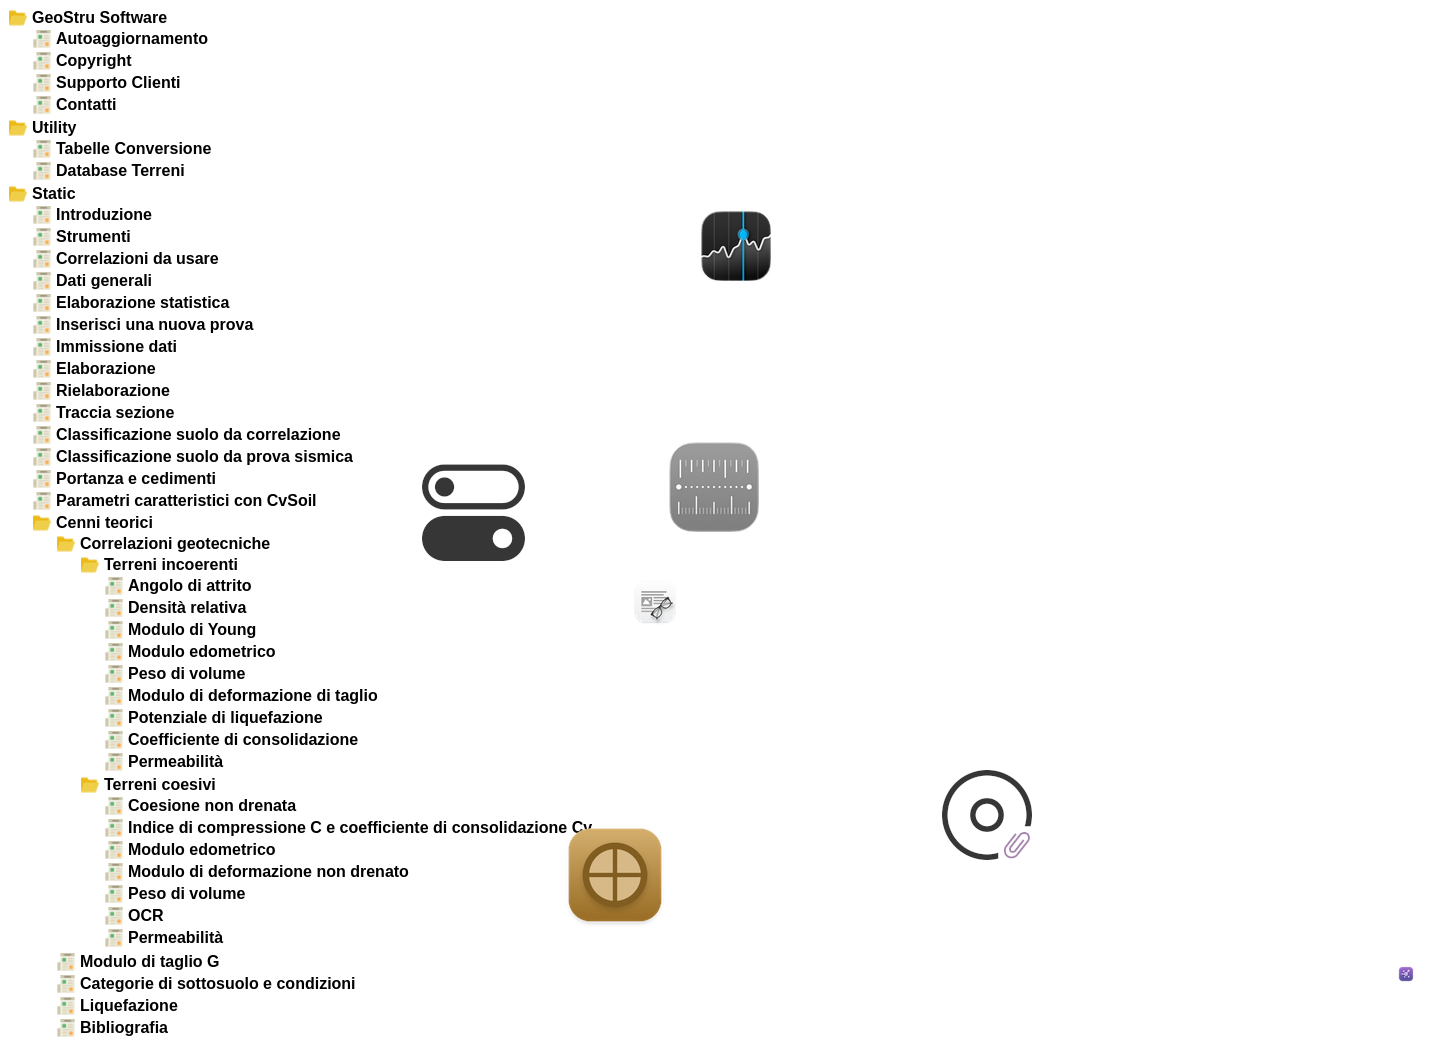 The image size is (1440, 1048). I want to click on attach data from optical disc, so click(987, 815).